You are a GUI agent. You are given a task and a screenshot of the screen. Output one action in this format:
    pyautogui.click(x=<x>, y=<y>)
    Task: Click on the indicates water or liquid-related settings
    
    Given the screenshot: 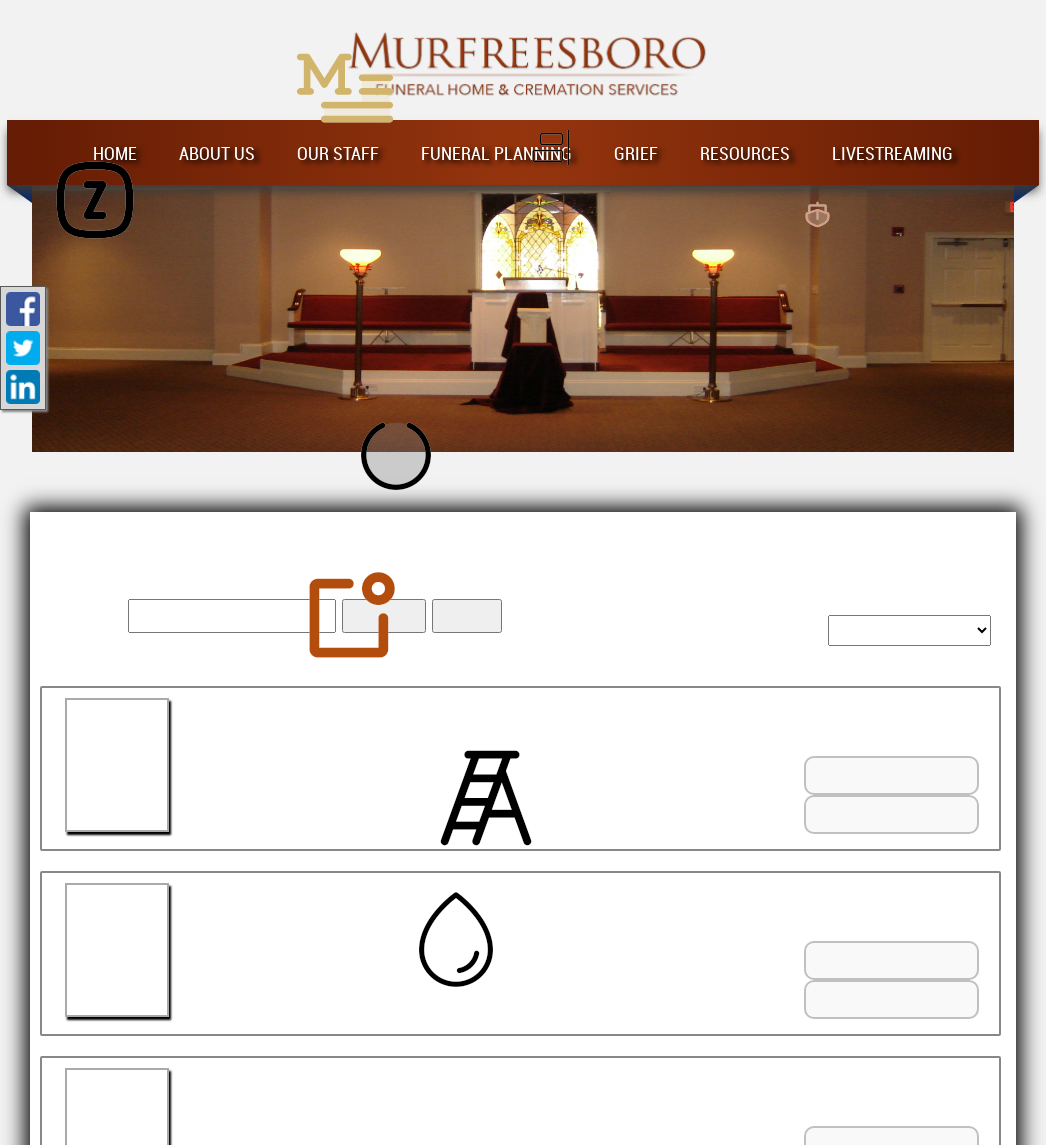 What is the action you would take?
    pyautogui.click(x=456, y=943)
    